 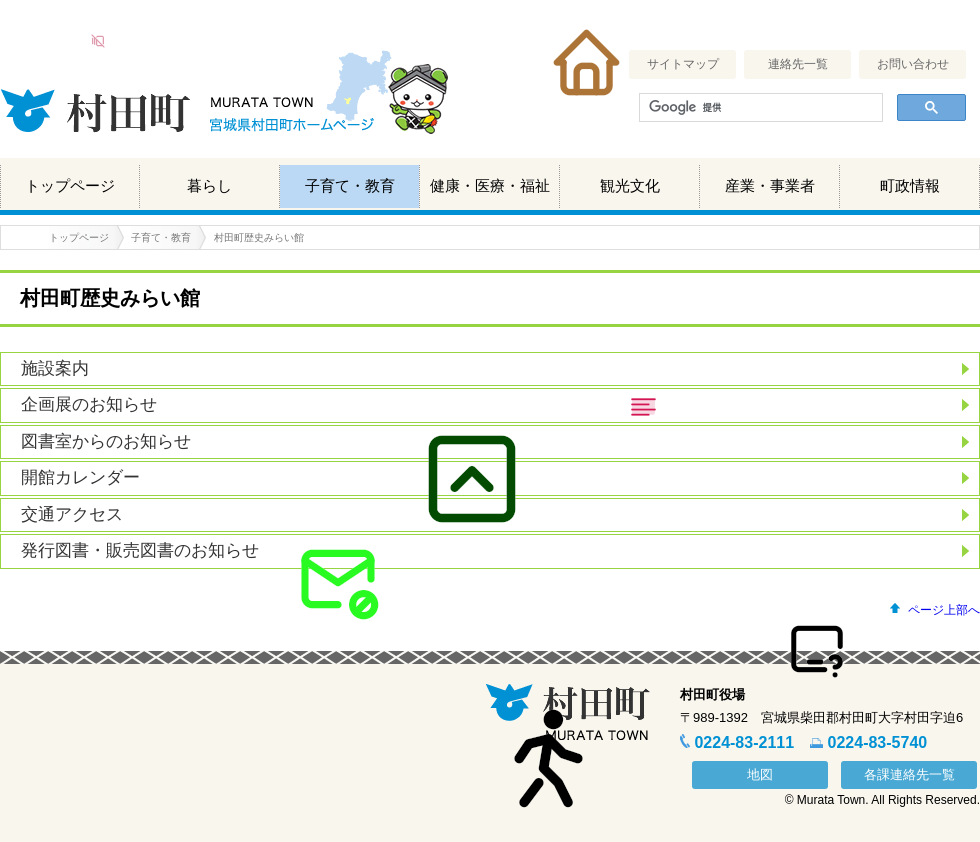 I want to click on tablet device help or support, so click(x=817, y=649).